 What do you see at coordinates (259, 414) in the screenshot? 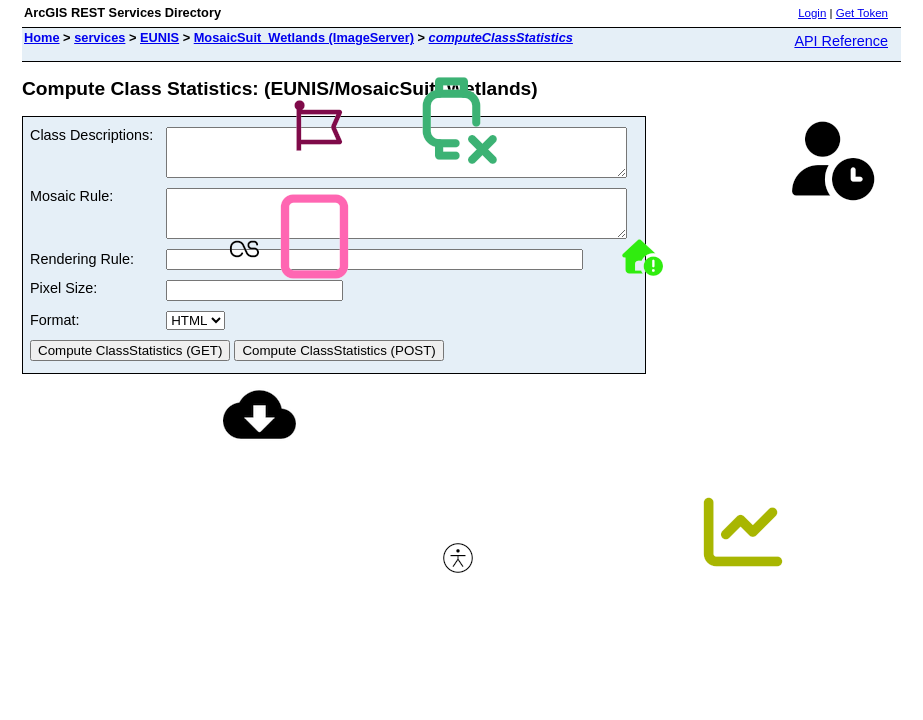
I see `download file from cloud storage` at bounding box center [259, 414].